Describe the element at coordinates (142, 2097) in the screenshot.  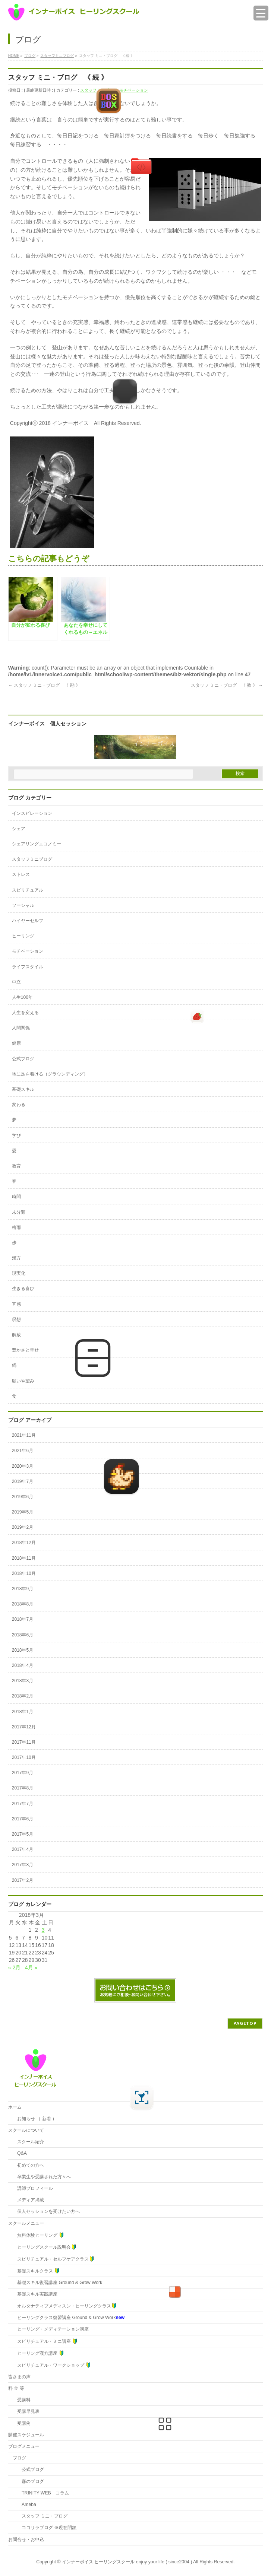
I see `open nomacs image viewer` at that location.